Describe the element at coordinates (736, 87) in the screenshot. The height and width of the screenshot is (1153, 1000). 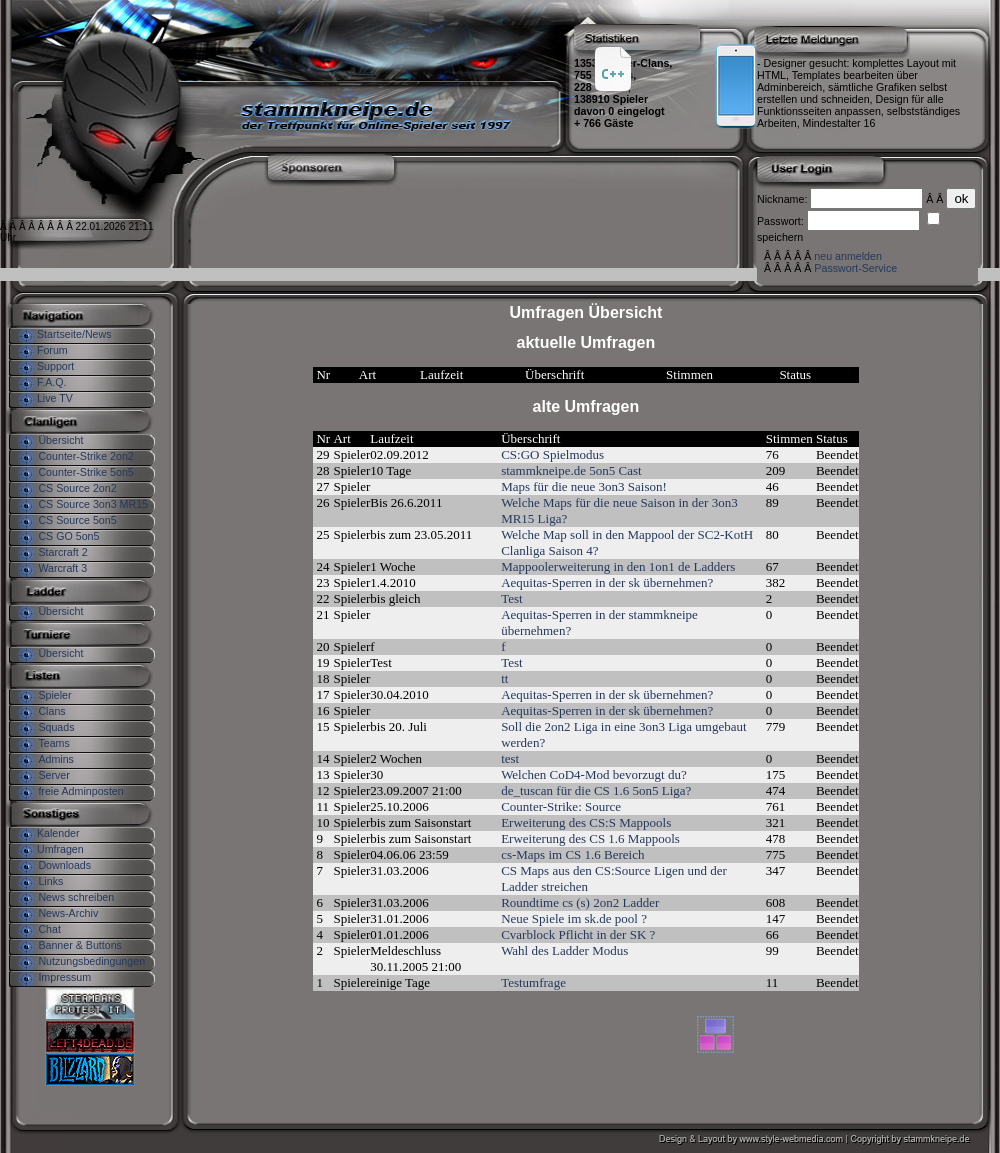
I see `iPod Touch device connected` at that location.